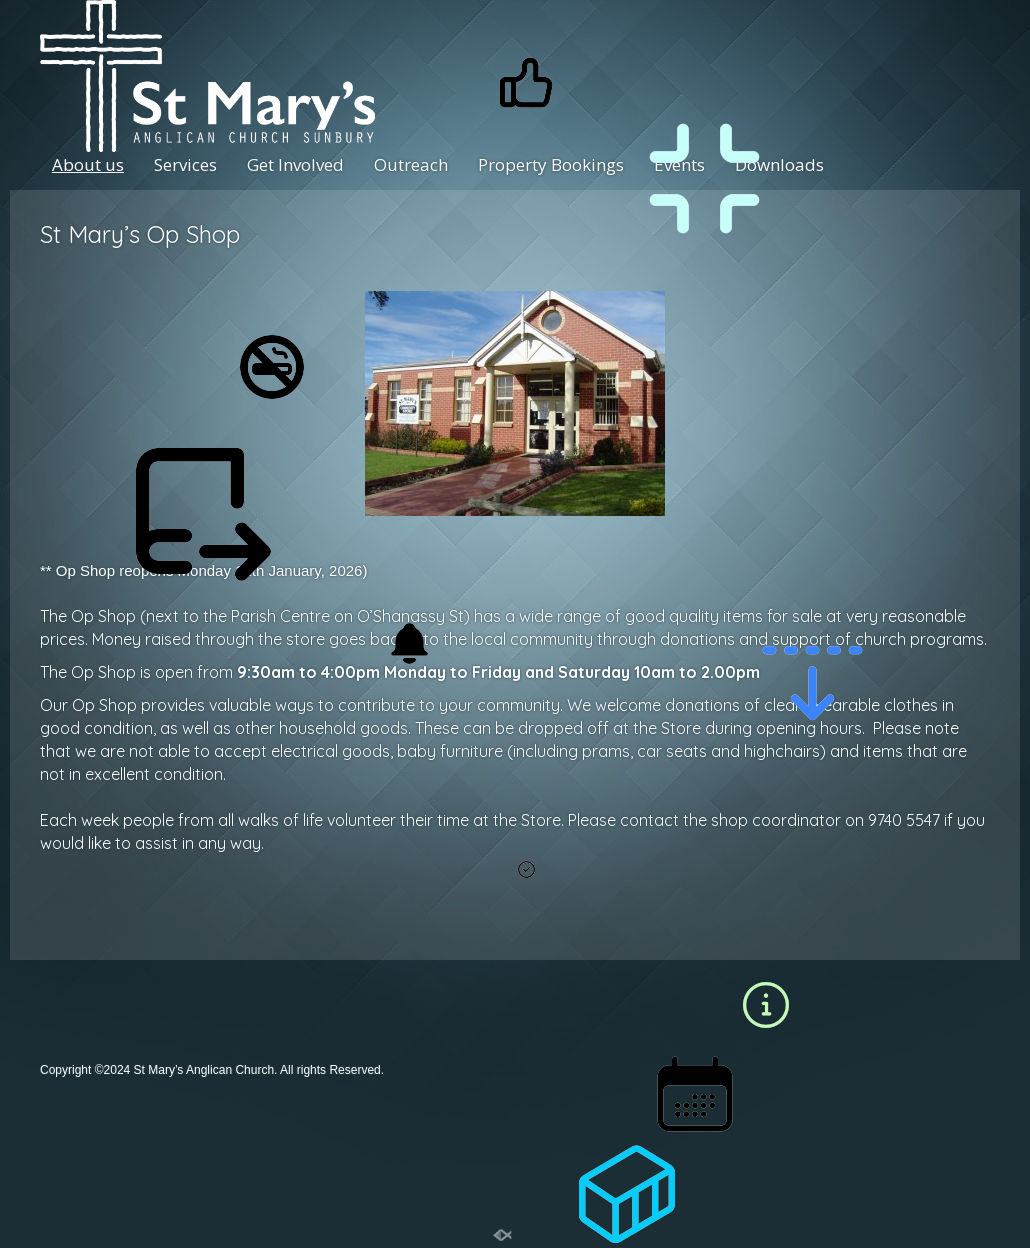  Describe the element at coordinates (695, 1094) in the screenshot. I see `view calendar with scheduled events` at that location.